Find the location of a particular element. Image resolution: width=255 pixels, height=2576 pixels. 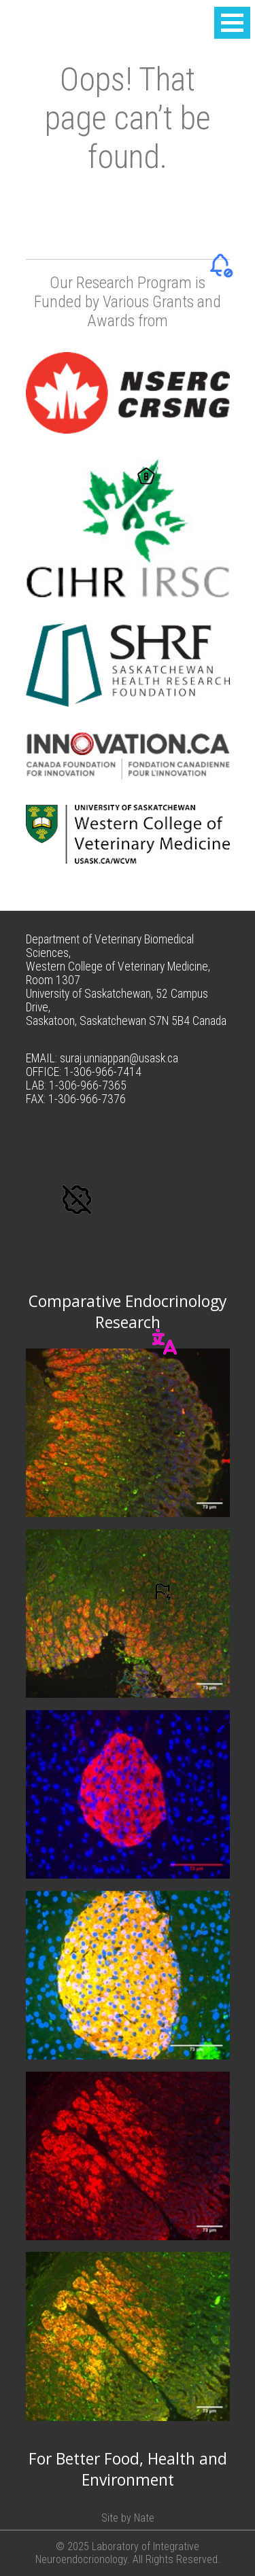

indicates step 8 in a multi-step process is located at coordinates (146, 476).